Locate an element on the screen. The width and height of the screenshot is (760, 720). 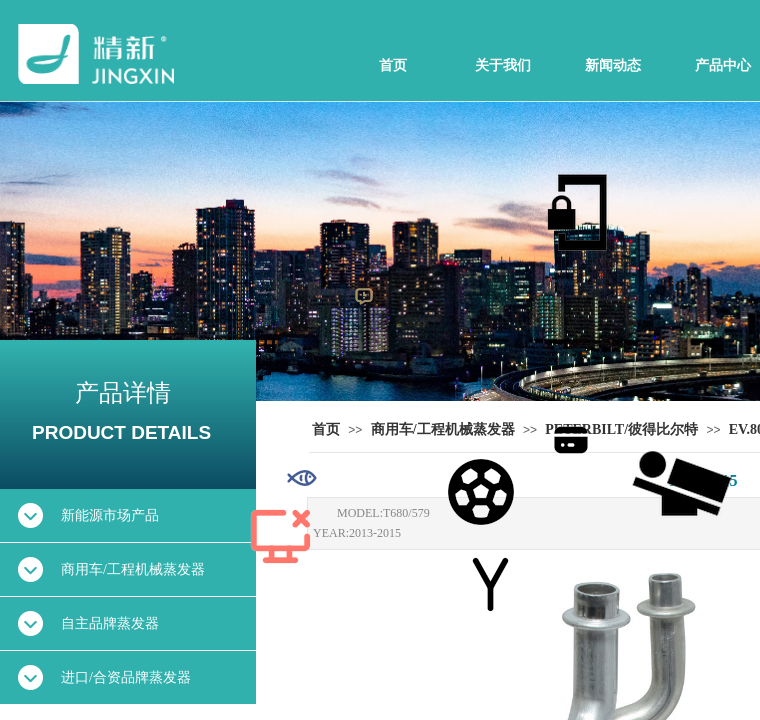
browse seafood or fish-related content is located at coordinates (302, 478).